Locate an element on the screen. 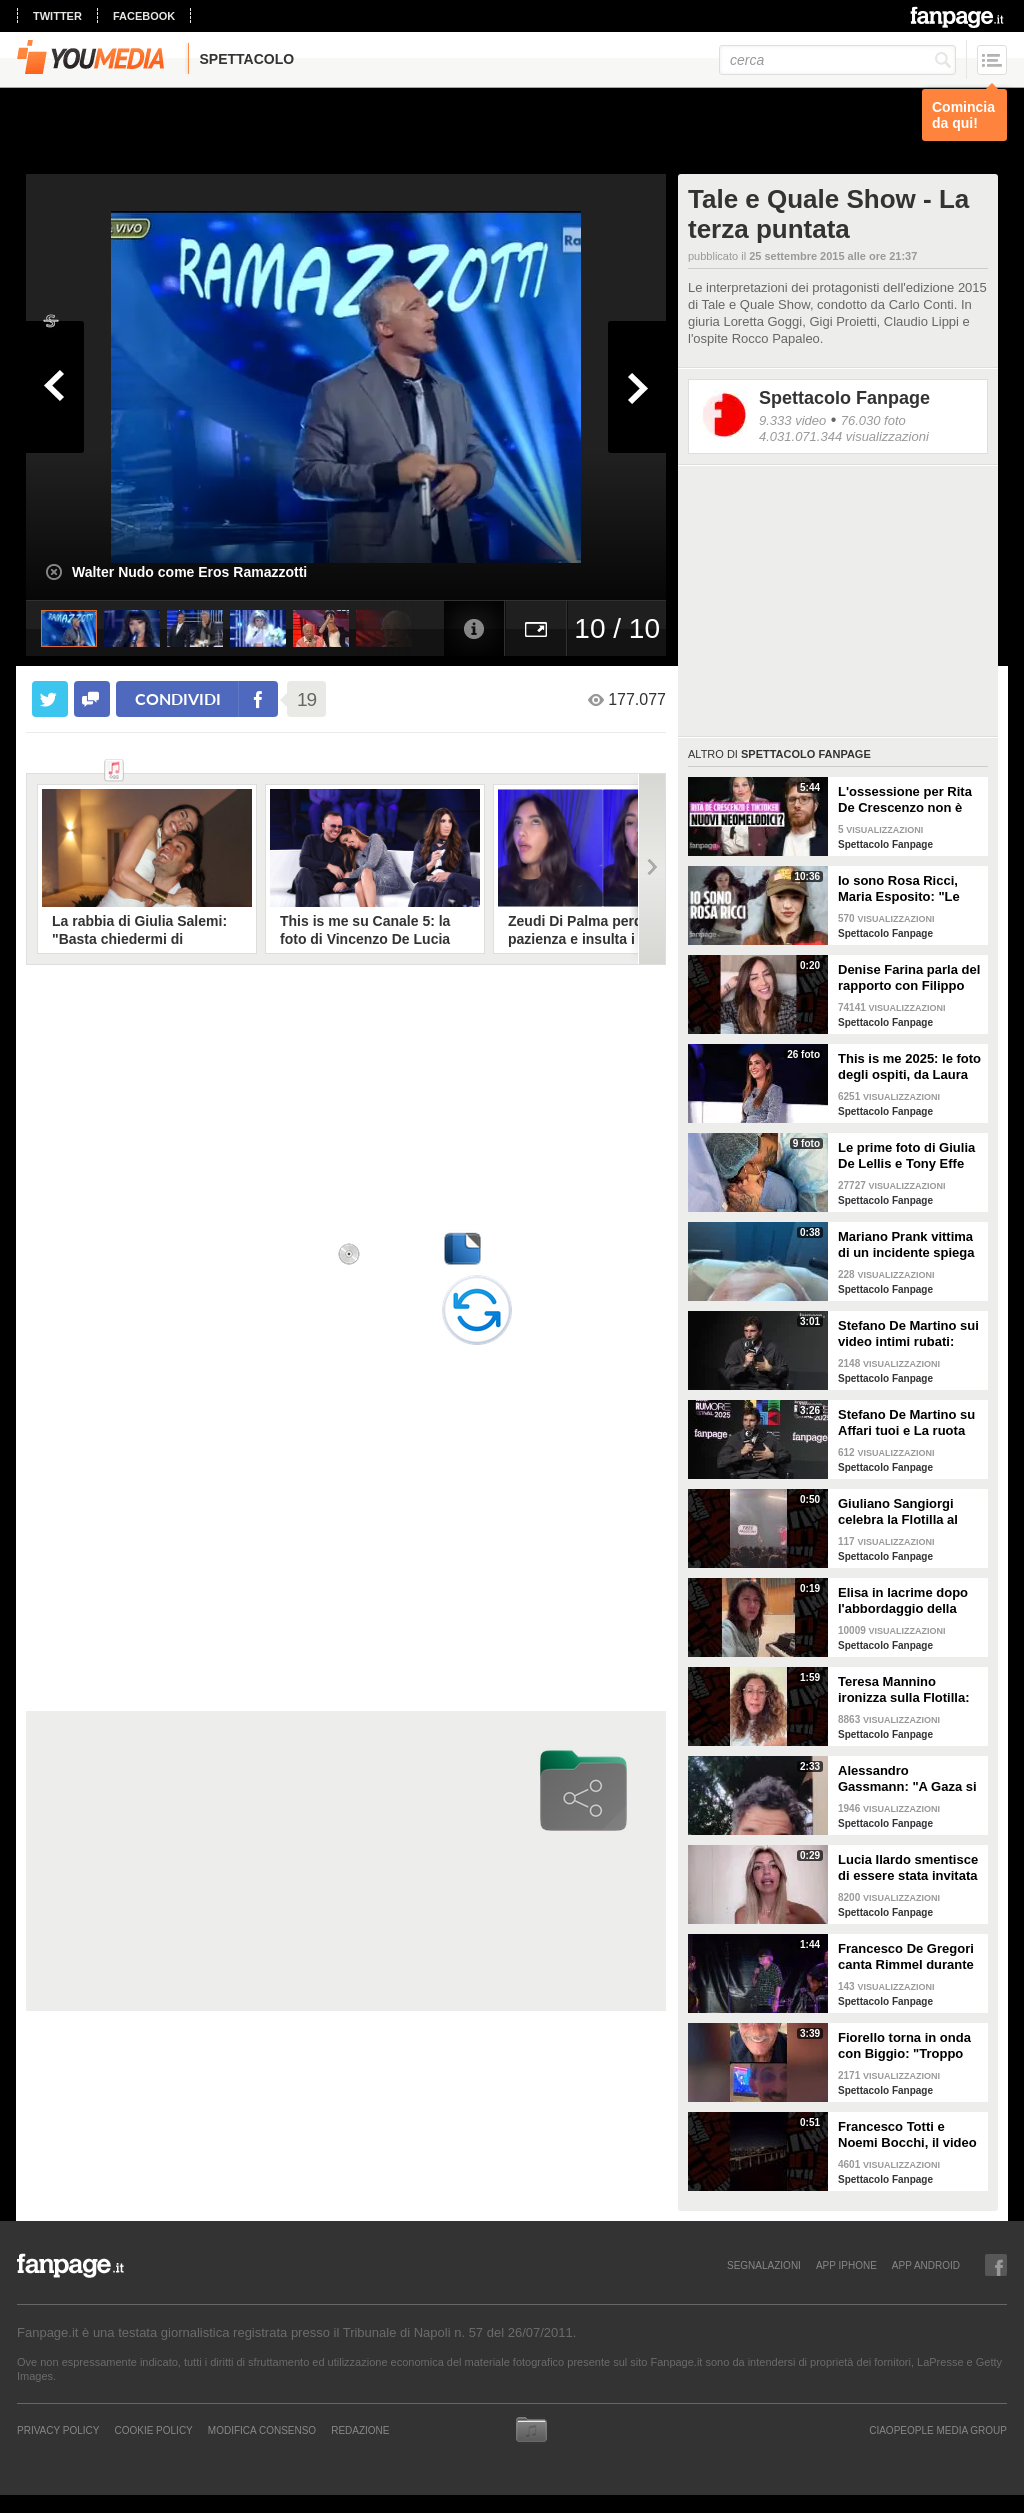 This screenshot has height=2513, width=1024. open your public shared folder is located at coordinates (583, 1790).